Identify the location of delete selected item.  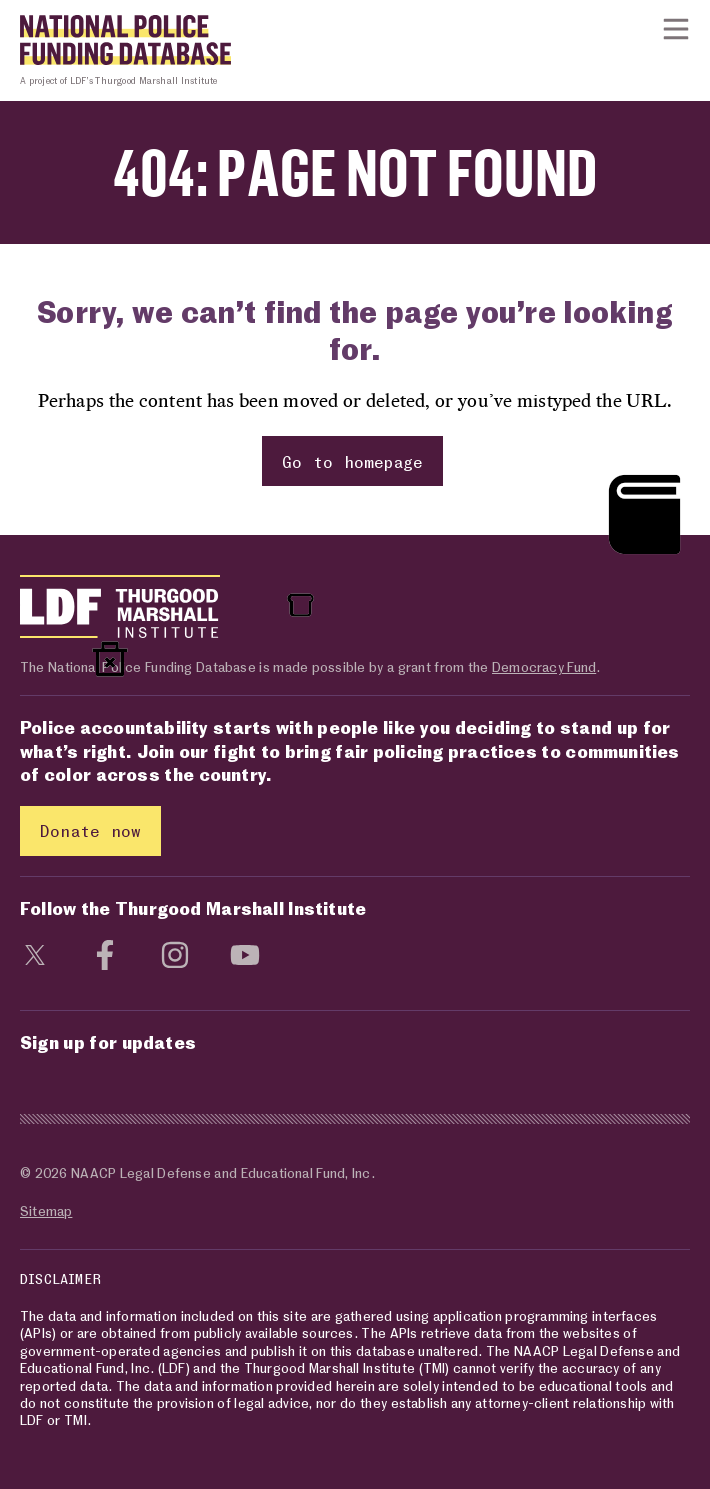
(110, 659).